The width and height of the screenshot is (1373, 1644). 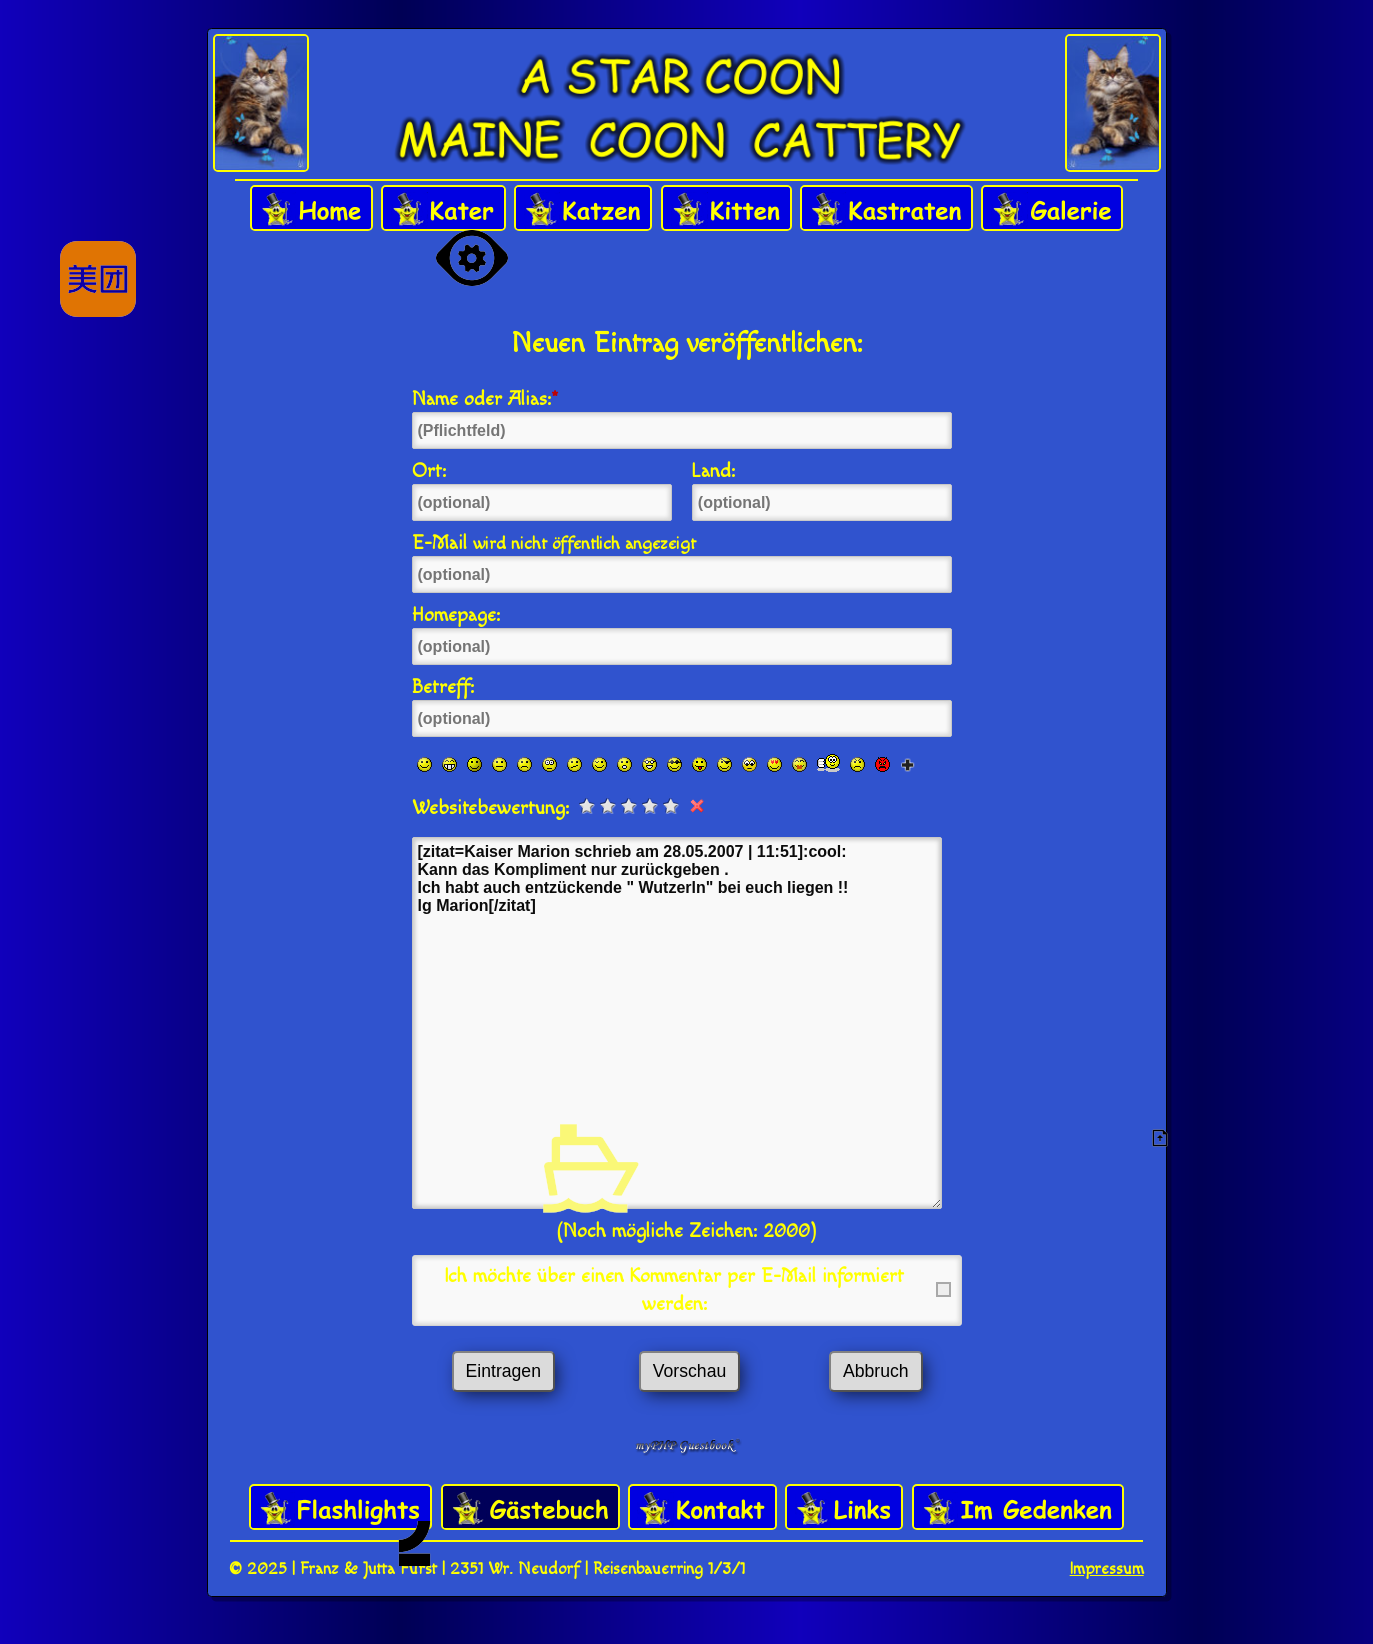 I want to click on view nearby ports or maritime locations, so click(x=589, y=1170).